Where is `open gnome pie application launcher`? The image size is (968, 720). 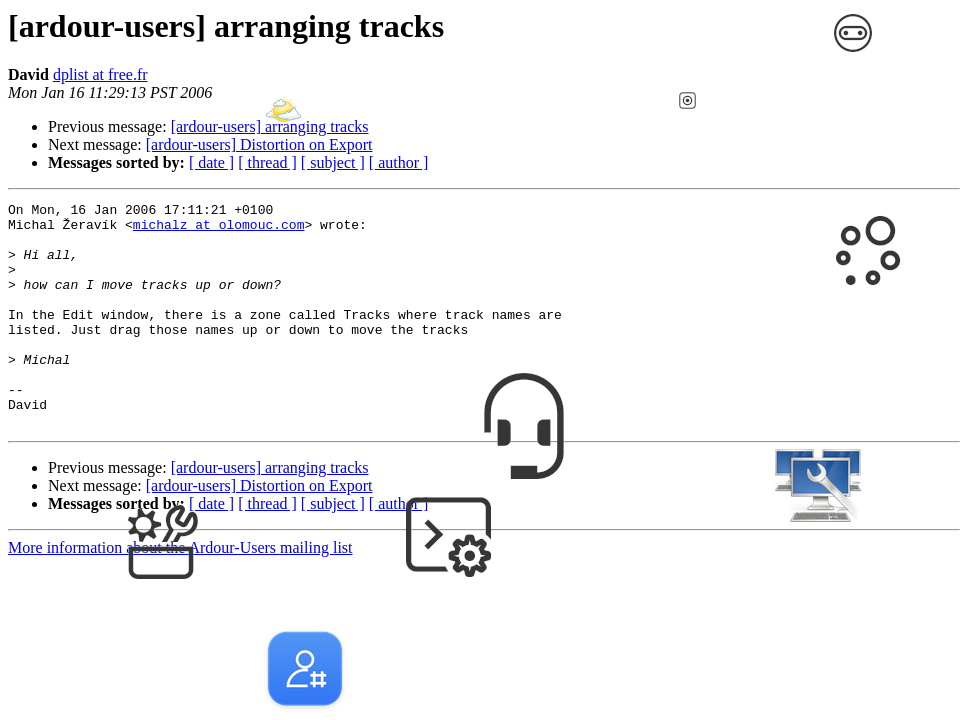 open gnome pie application launcher is located at coordinates (870, 250).